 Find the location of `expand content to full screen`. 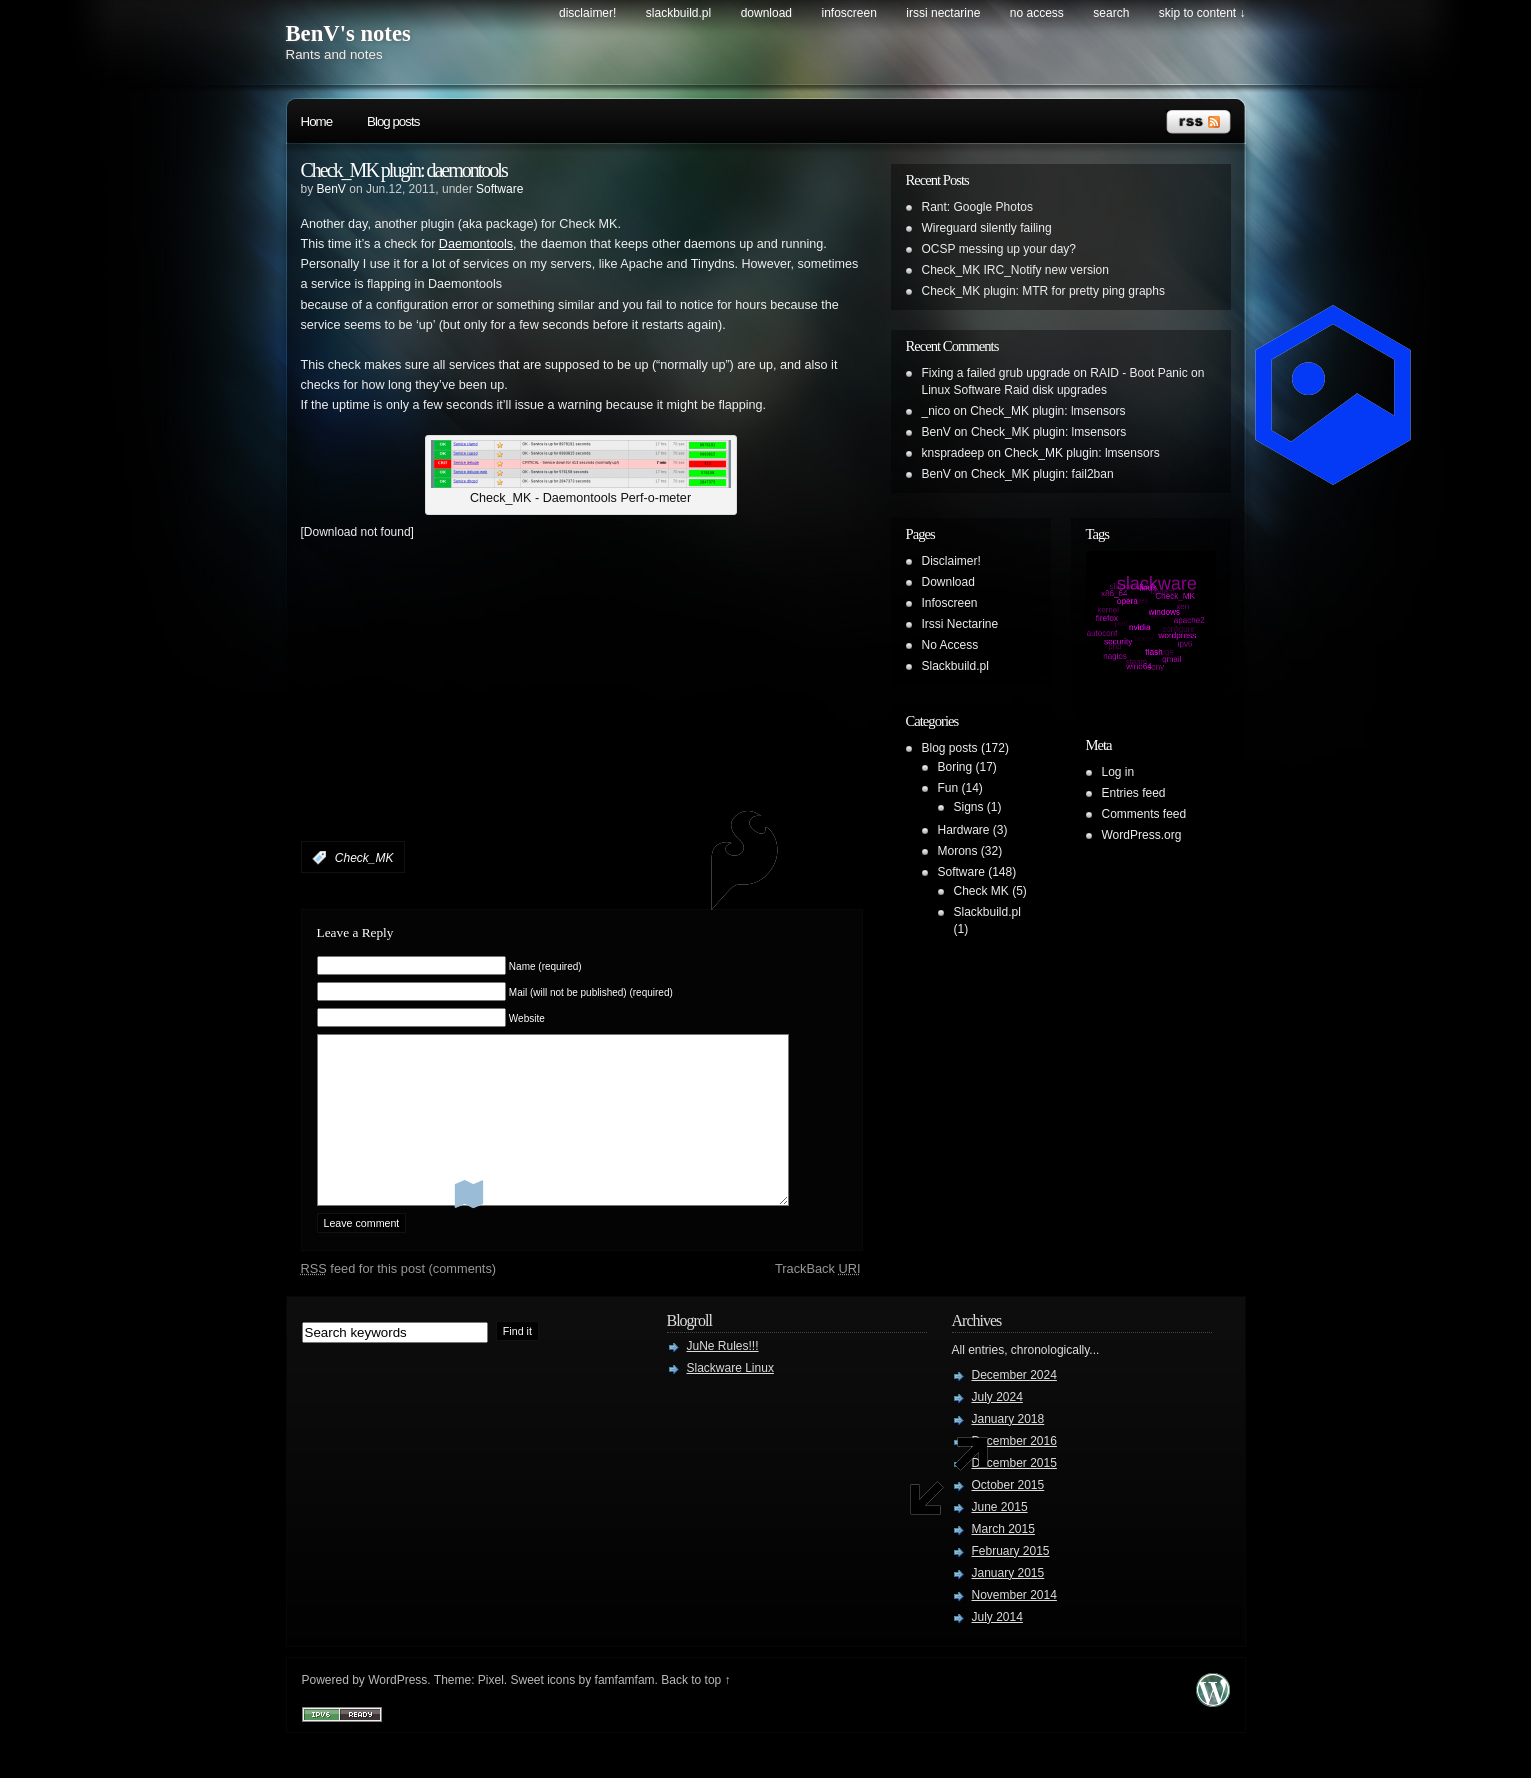

expand content to full screen is located at coordinates (949, 1476).